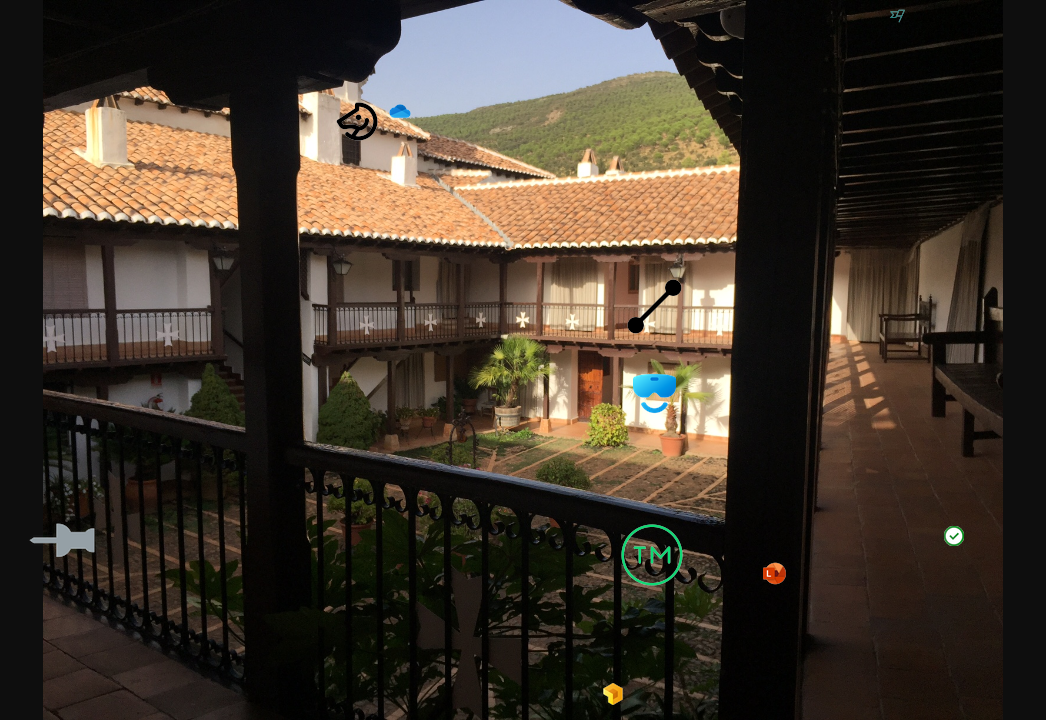 The height and width of the screenshot is (720, 1046). What do you see at coordinates (358, 121) in the screenshot?
I see `access equestrian or horse-related features` at bounding box center [358, 121].